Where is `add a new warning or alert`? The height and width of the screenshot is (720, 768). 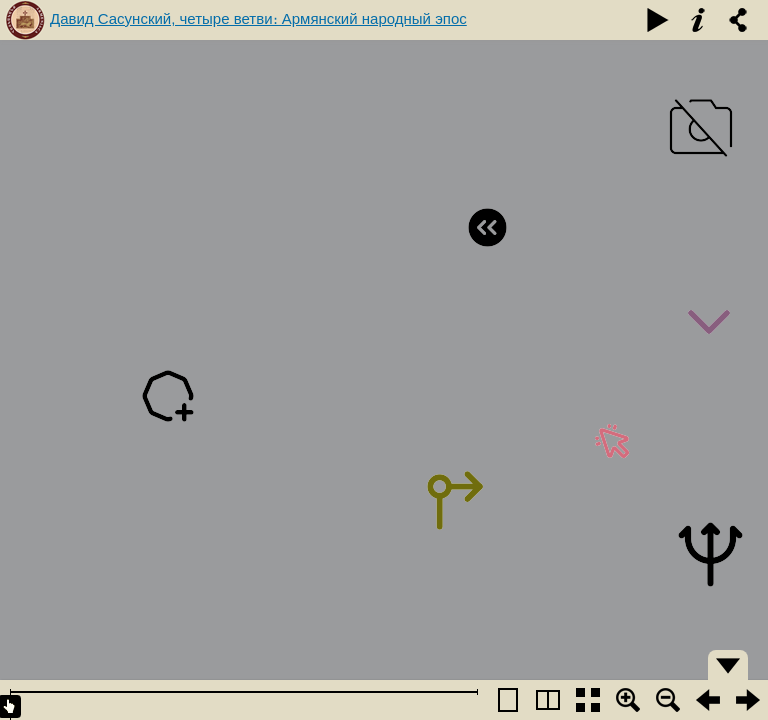 add a new warning or alert is located at coordinates (168, 396).